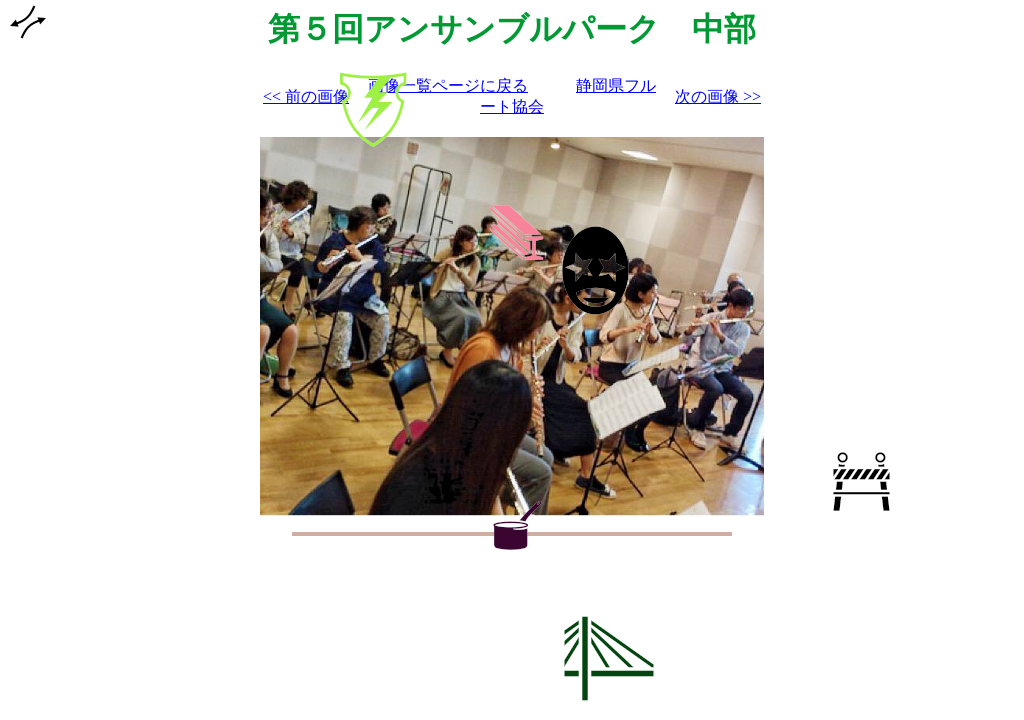  What do you see at coordinates (373, 109) in the screenshot?
I see `activate electric shield ability` at bounding box center [373, 109].